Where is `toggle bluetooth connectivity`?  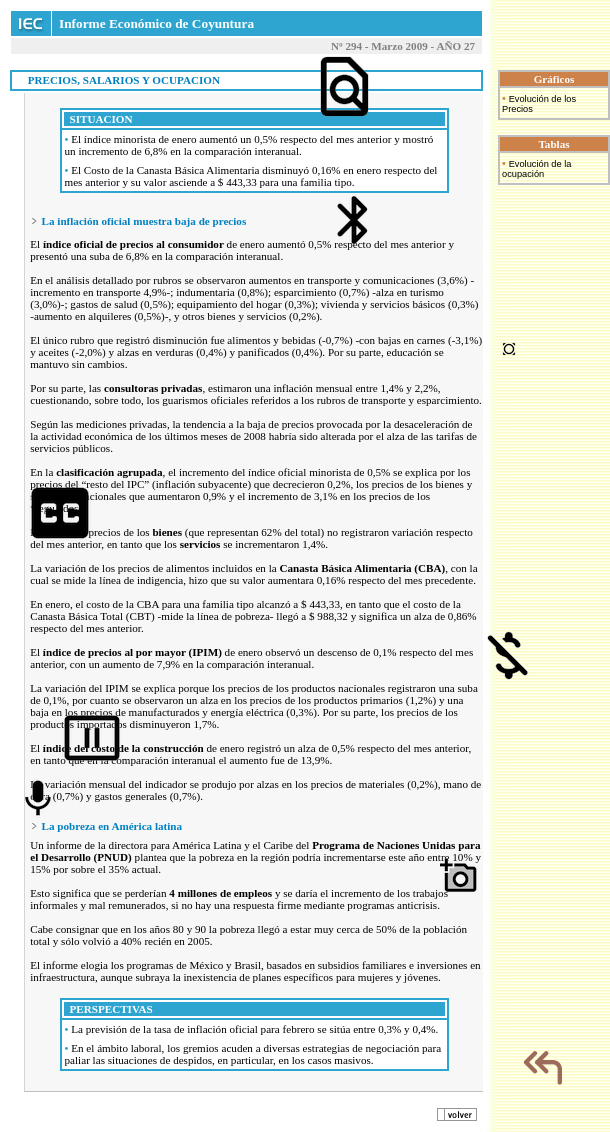 toggle bluetooth connectivity is located at coordinates (354, 220).